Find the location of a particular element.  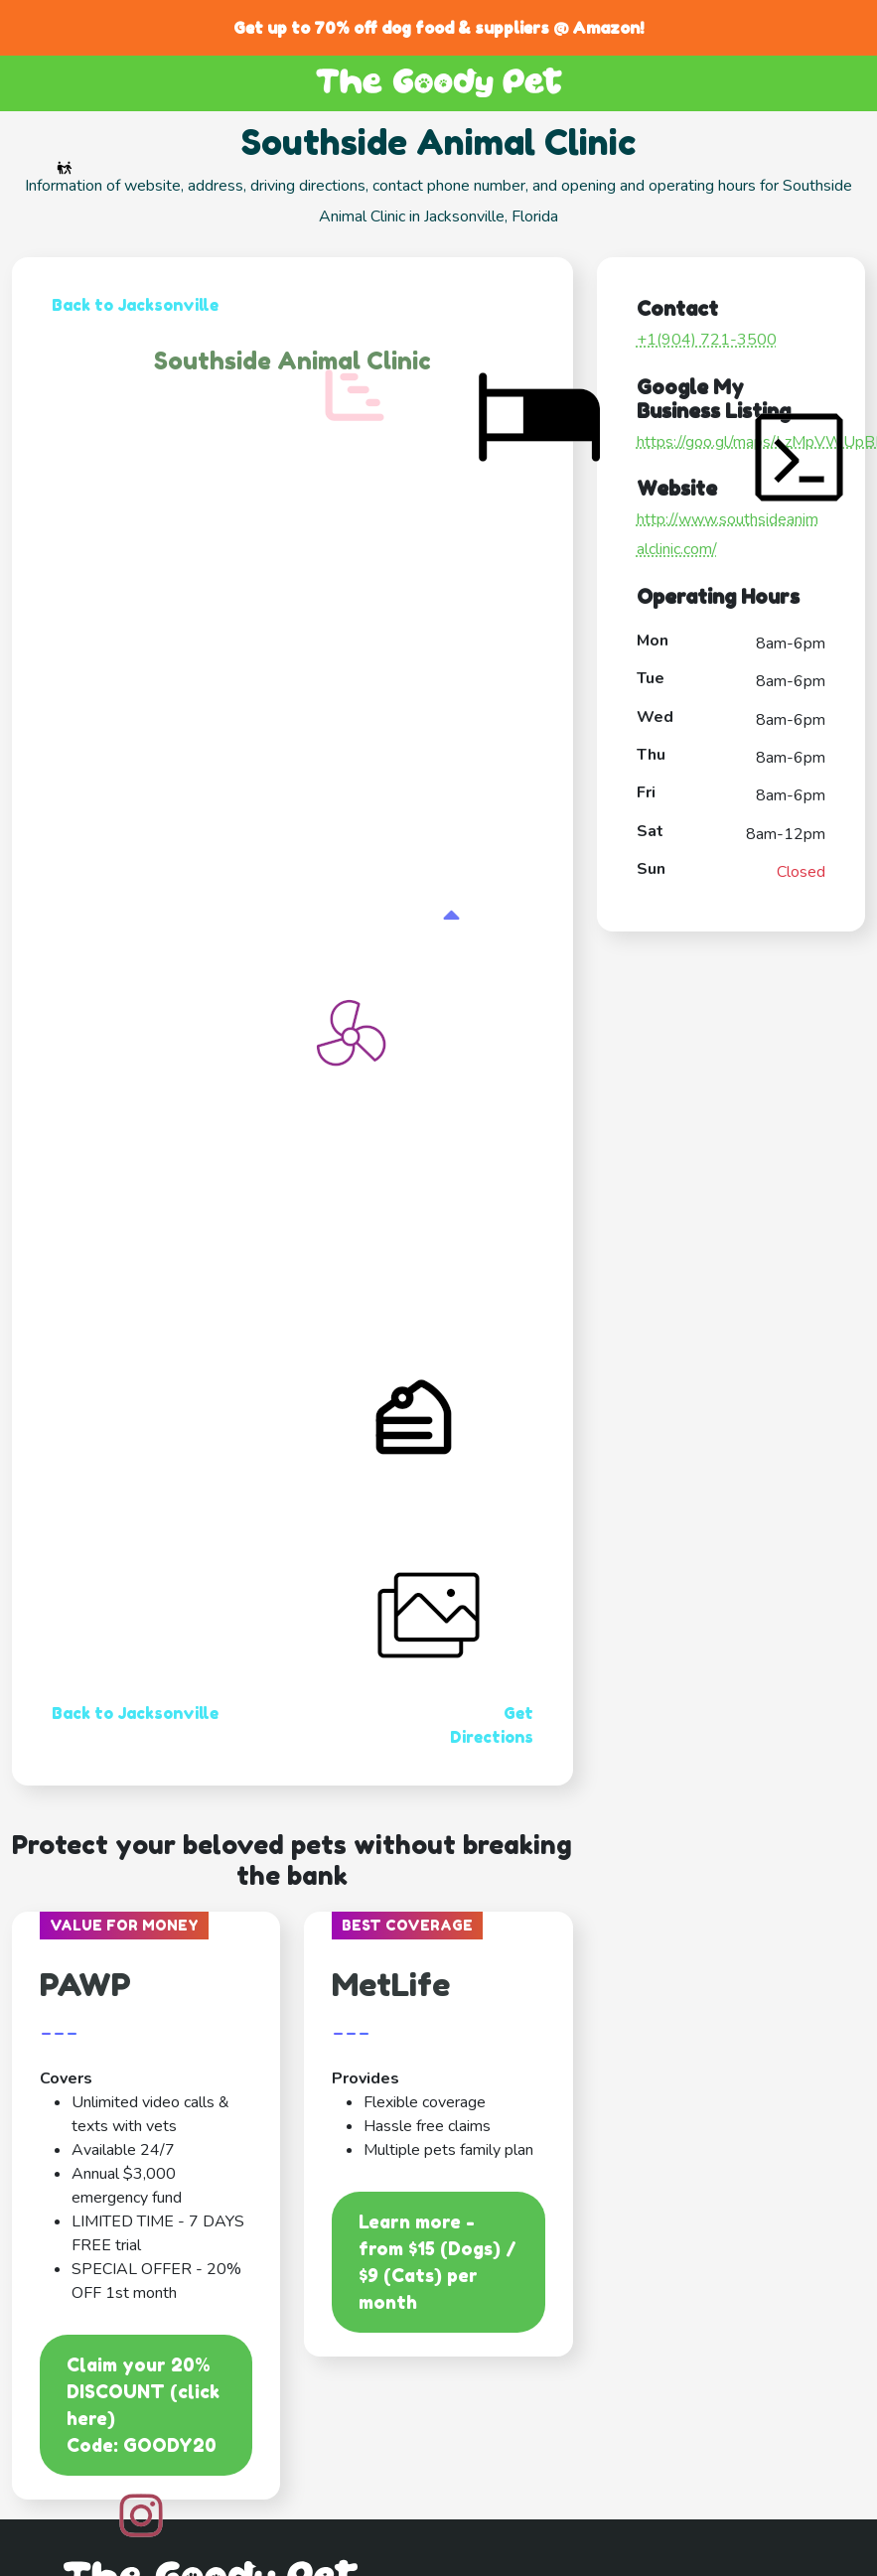

sort items in ascending order is located at coordinates (451, 921).